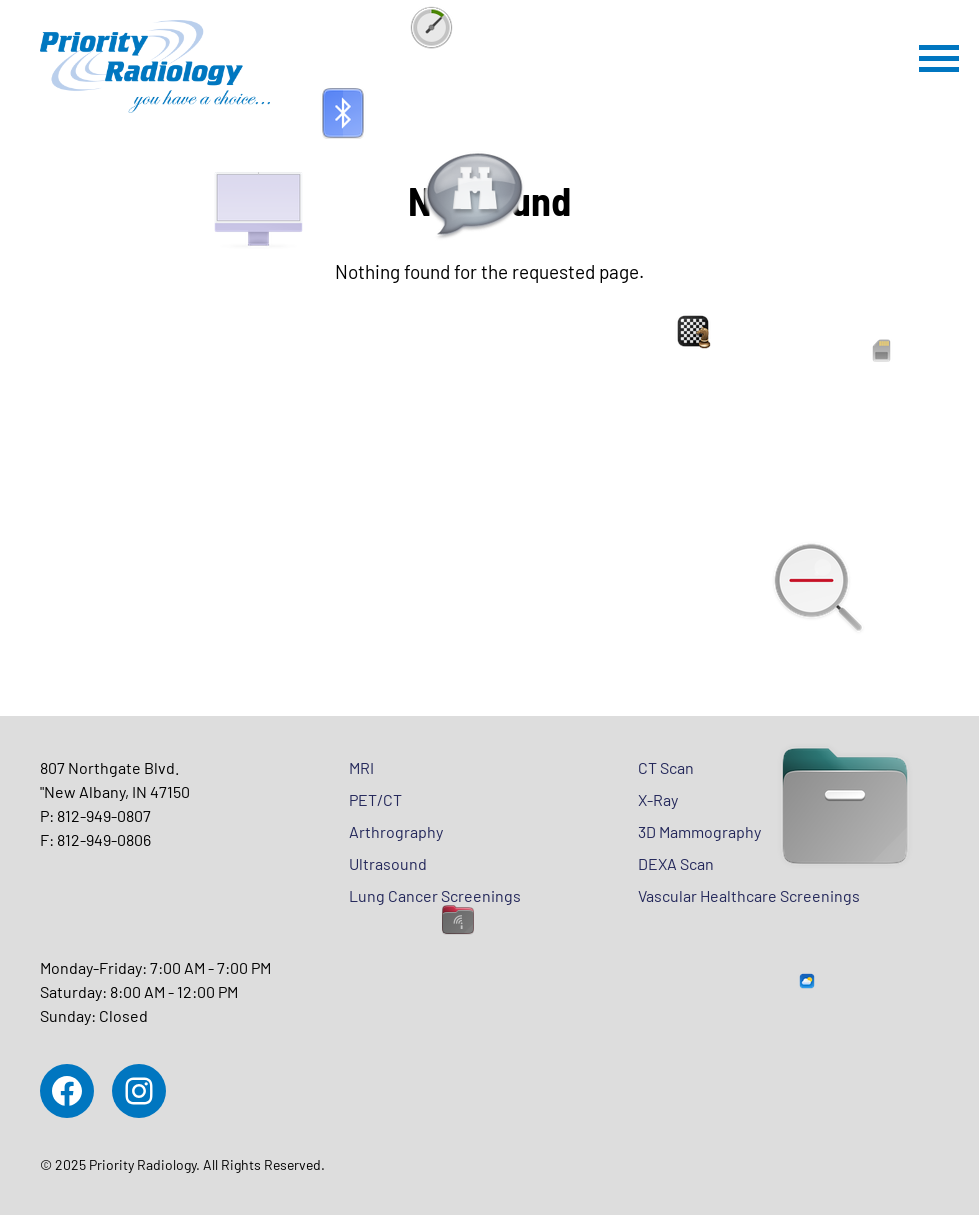 Image resolution: width=979 pixels, height=1215 pixels. Describe the element at coordinates (475, 204) in the screenshot. I see `receive a message from a remote desktop administrator` at that location.